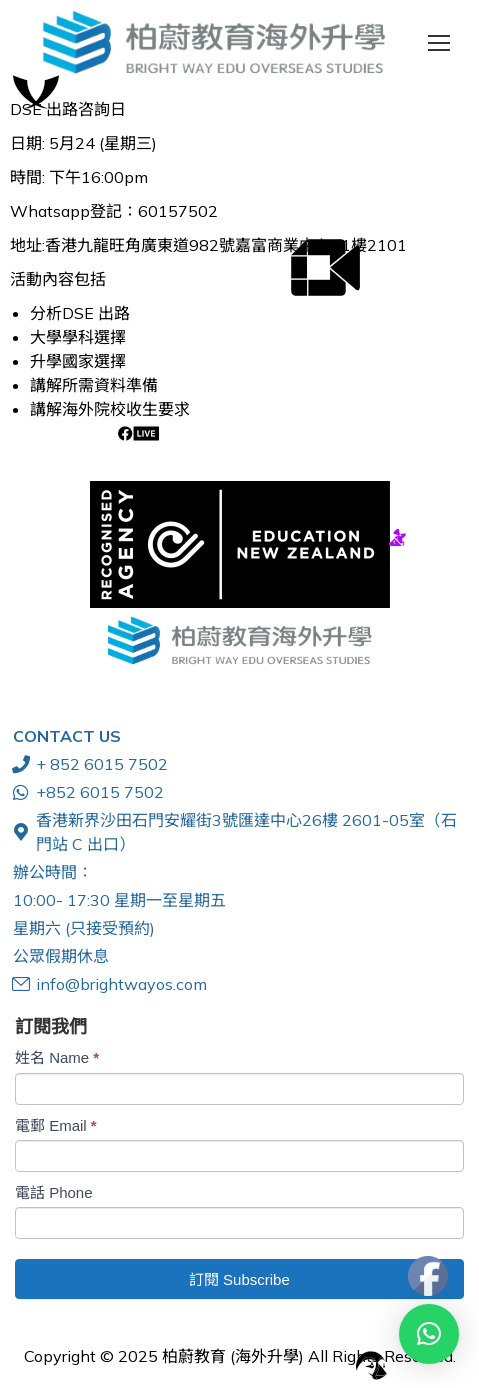 The height and width of the screenshot is (1388, 479). What do you see at coordinates (36, 92) in the screenshot?
I see `xmpp messaging protocol logo` at bounding box center [36, 92].